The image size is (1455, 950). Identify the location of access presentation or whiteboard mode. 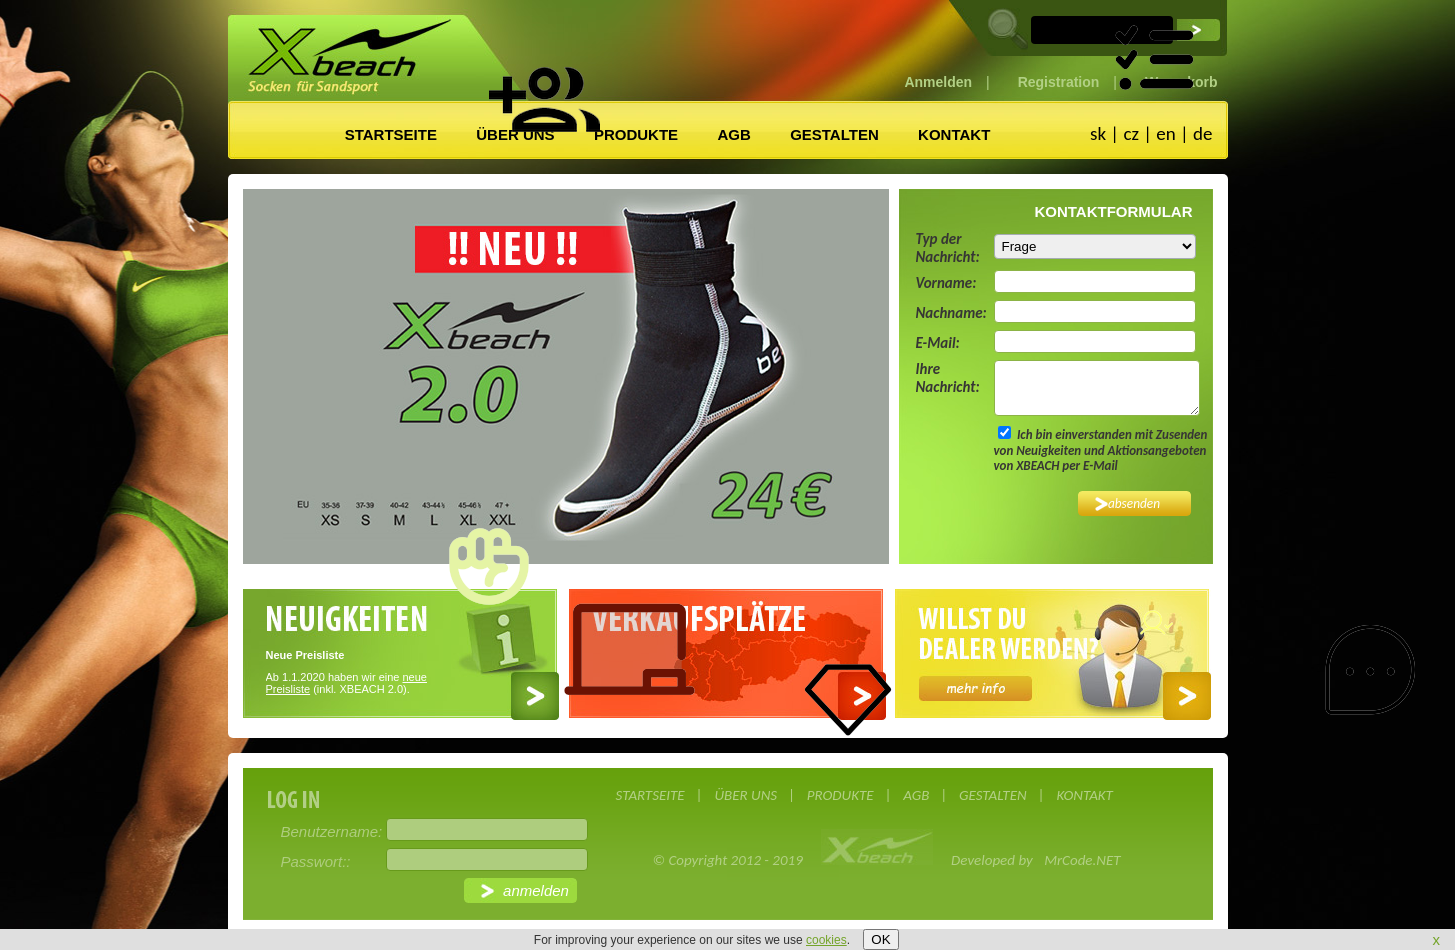
(629, 651).